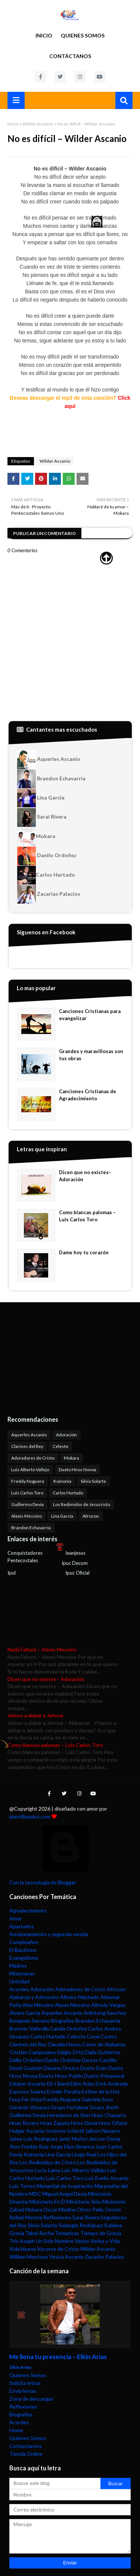 The image size is (140, 2576). What do you see at coordinates (60, 1547) in the screenshot?
I see `select ninja armor equipment` at bounding box center [60, 1547].